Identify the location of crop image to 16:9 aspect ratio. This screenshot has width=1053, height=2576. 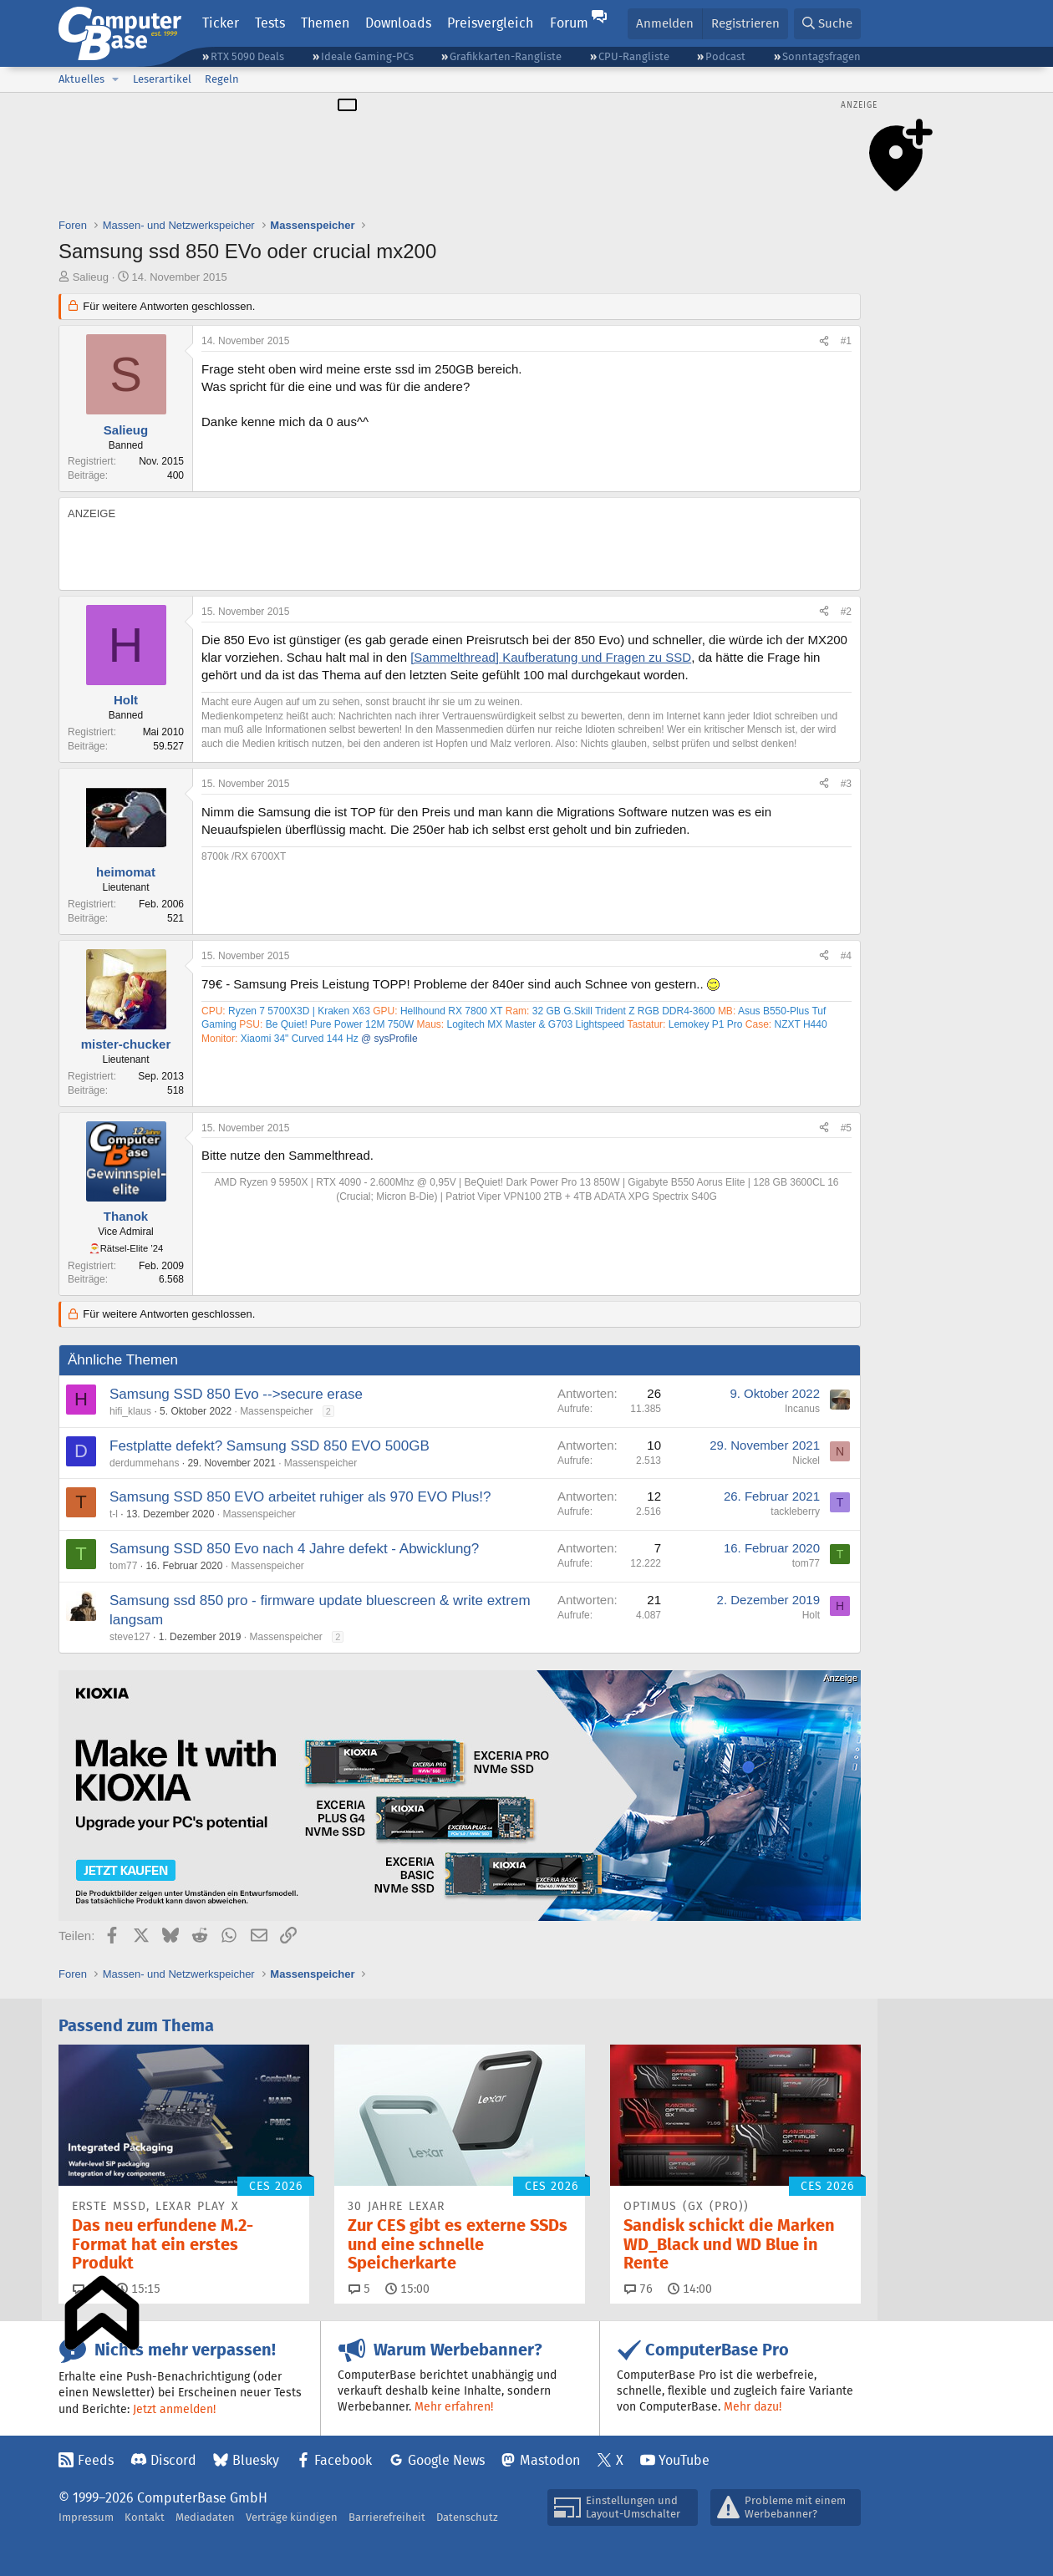
(347, 104).